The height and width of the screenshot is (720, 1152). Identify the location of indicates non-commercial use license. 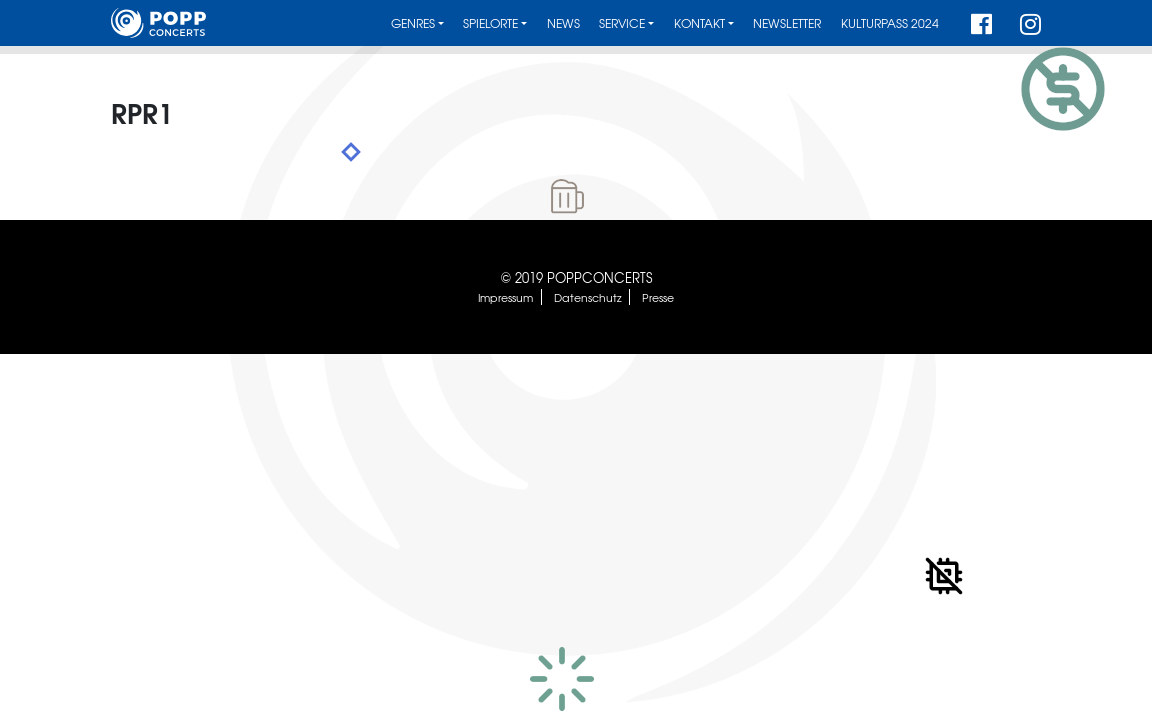
(1063, 89).